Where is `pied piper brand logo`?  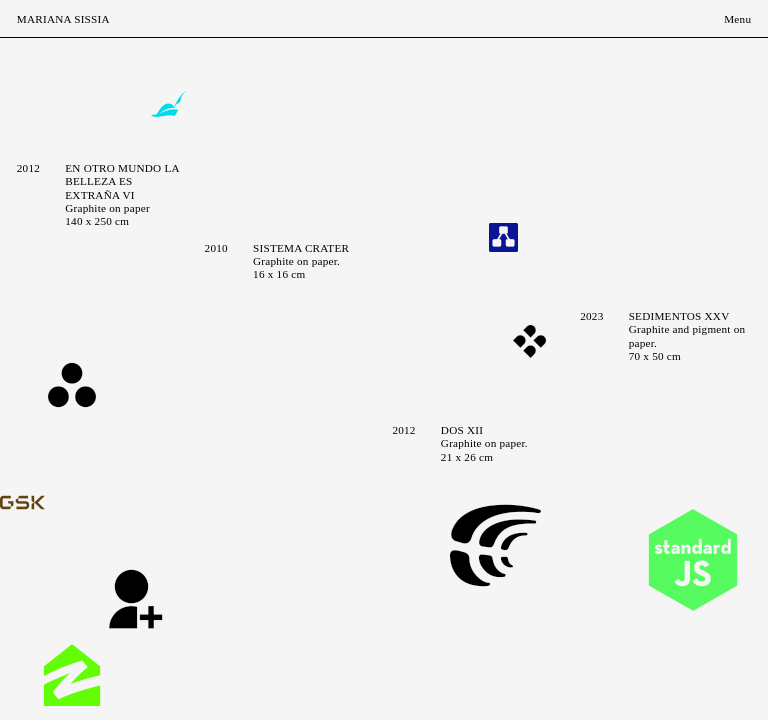 pied piper brand logo is located at coordinates (169, 104).